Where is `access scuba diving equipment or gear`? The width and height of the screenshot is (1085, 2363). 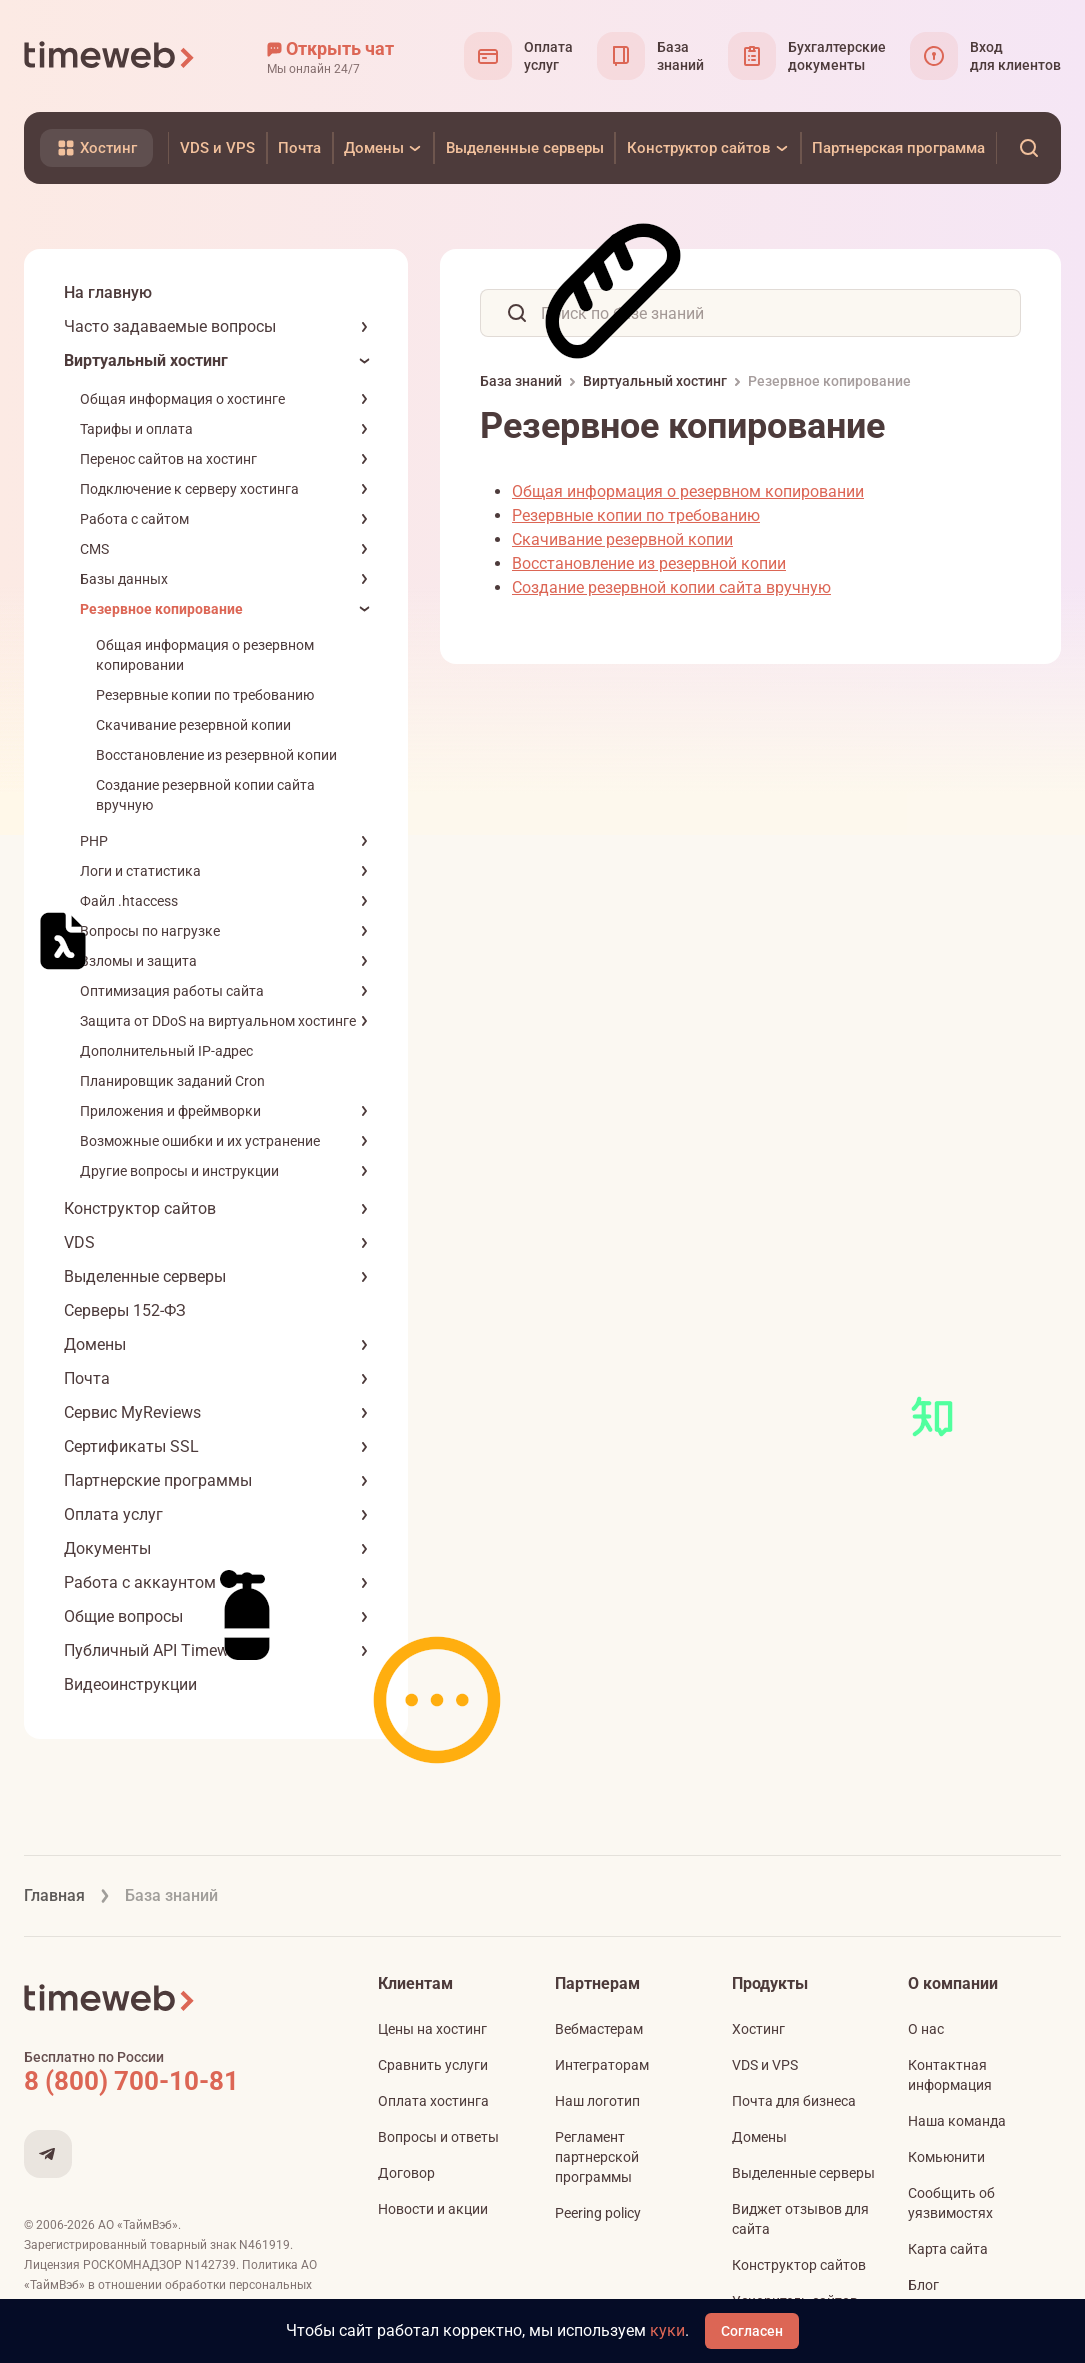
access scuba diving equipment or gear is located at coordinates (247, 1615).